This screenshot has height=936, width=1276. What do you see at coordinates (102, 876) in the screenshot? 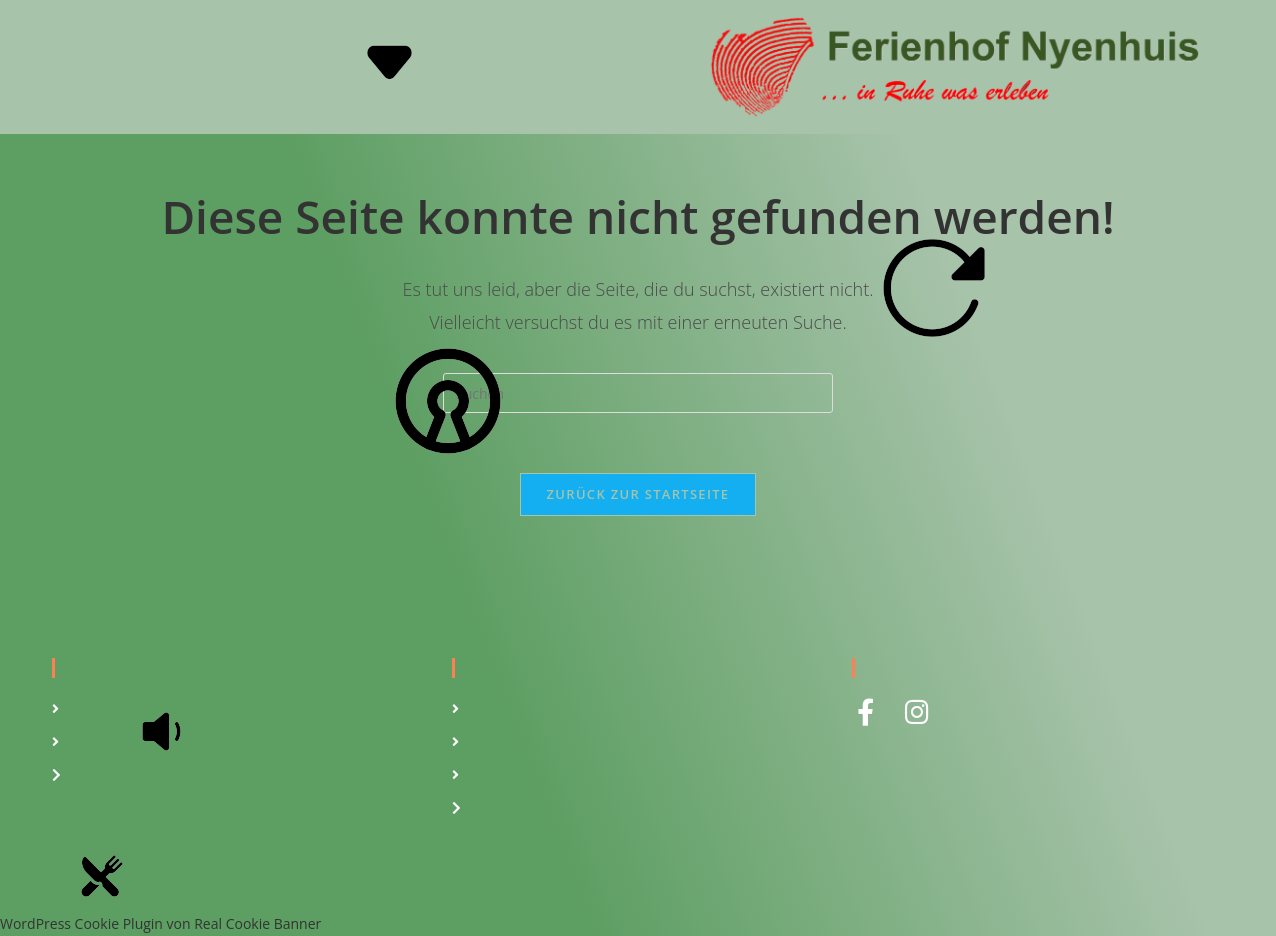
I see `find nearby restaurants` at bounding box center [102, 876].